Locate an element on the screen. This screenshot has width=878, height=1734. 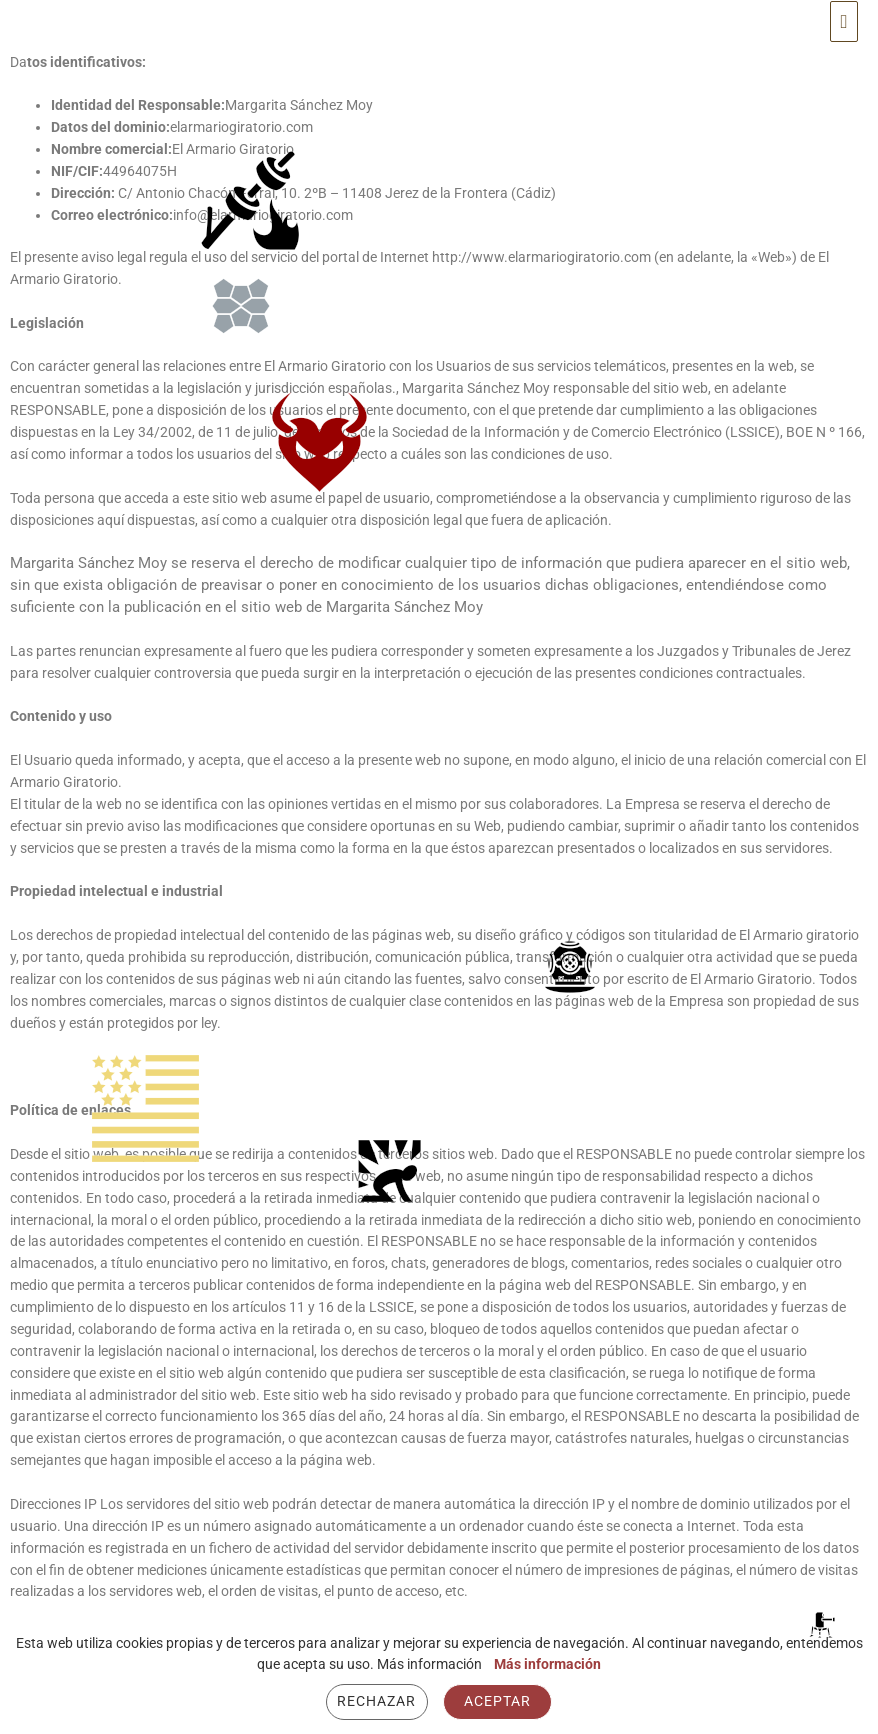
indicates oppression or overwhelming force in gameplay is located at coordinates (389, 1171).